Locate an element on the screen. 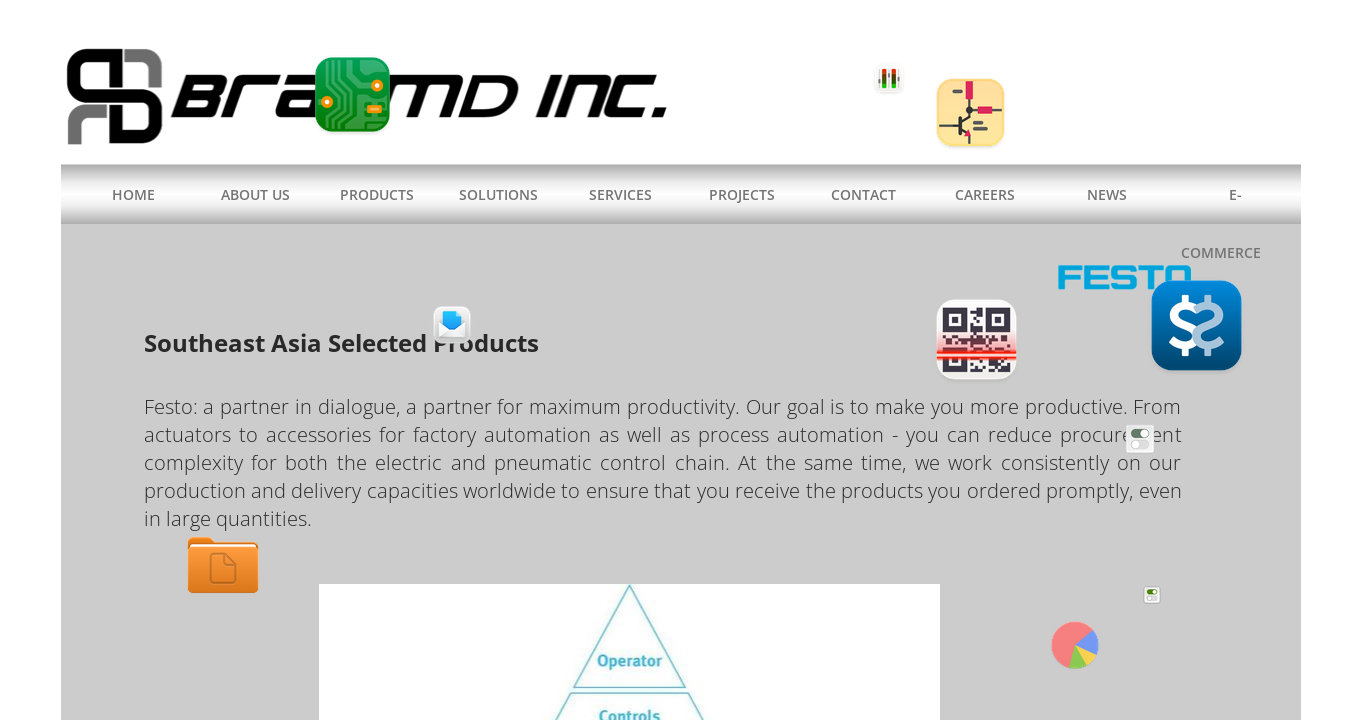 The image size is (1362, 720). open your documents folder is located at coordinates (223, 565).